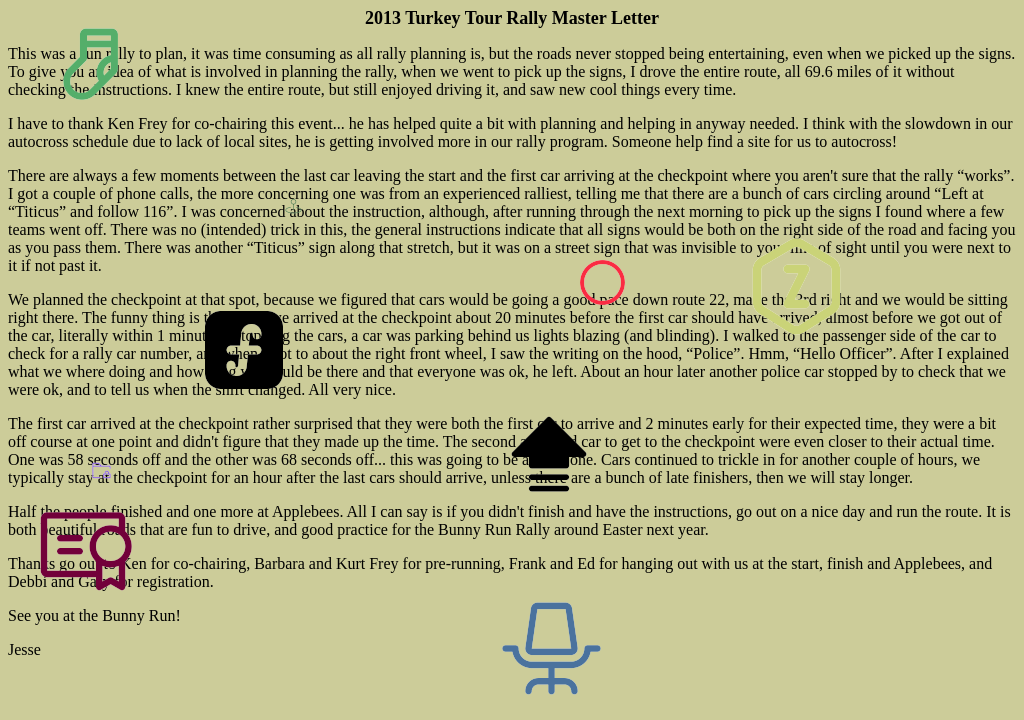 The height and width of the screenshot is (720, 1024). What do you see at coordinates (101, 470) in the screenshot?
I see `access a password-protected folder` at bounding box center [101, 470].